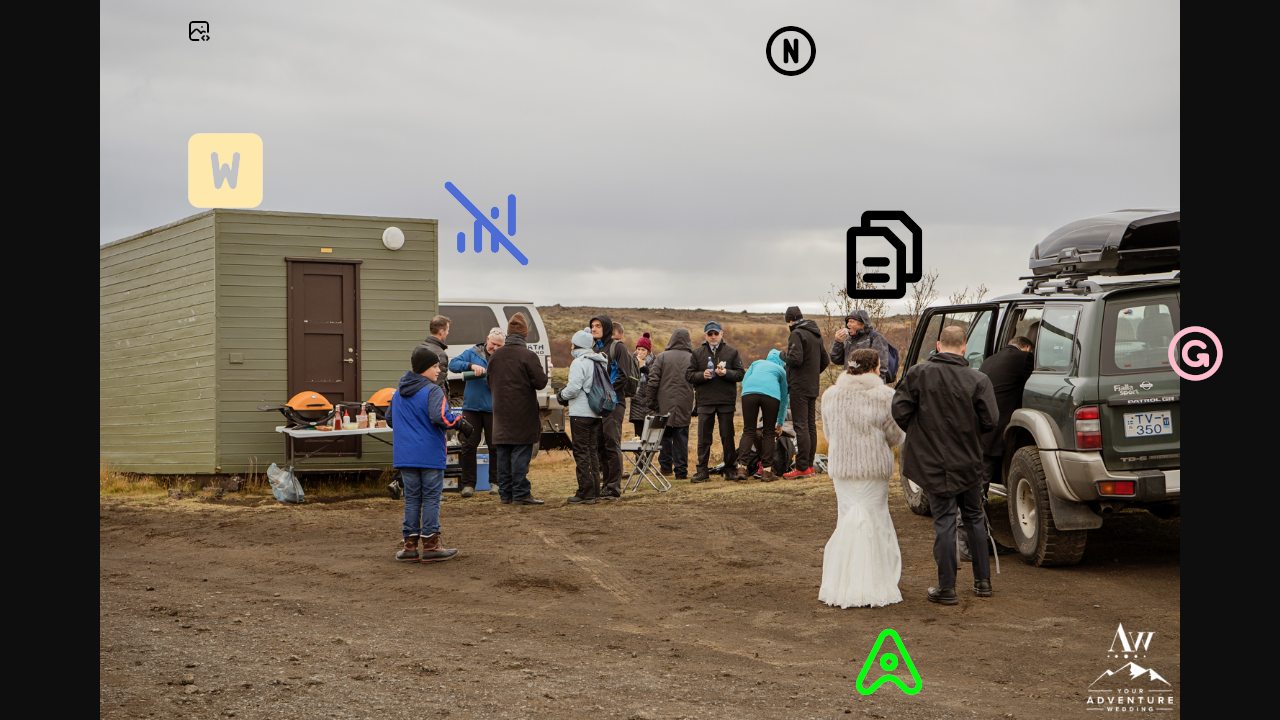  What do you see at coordinates (883, 255) in the screenshot?
I see `view all files` at bounding box center [883, 255].